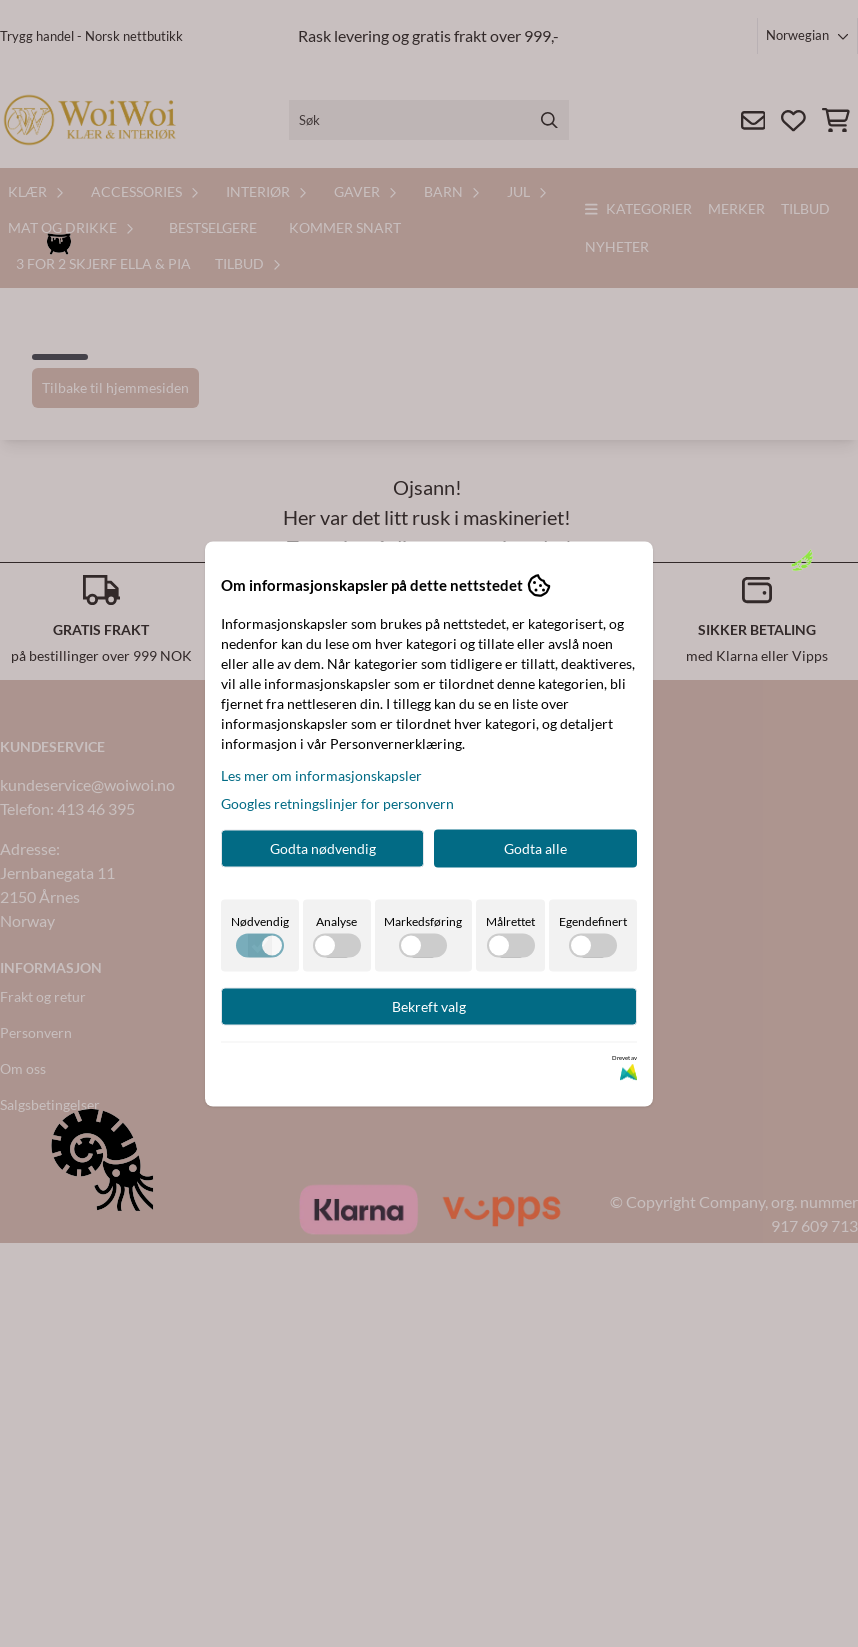  Describe the element at coordinates (102, 1160) in the screenshot. I see `fossil or paleontology category indicator` at that location.